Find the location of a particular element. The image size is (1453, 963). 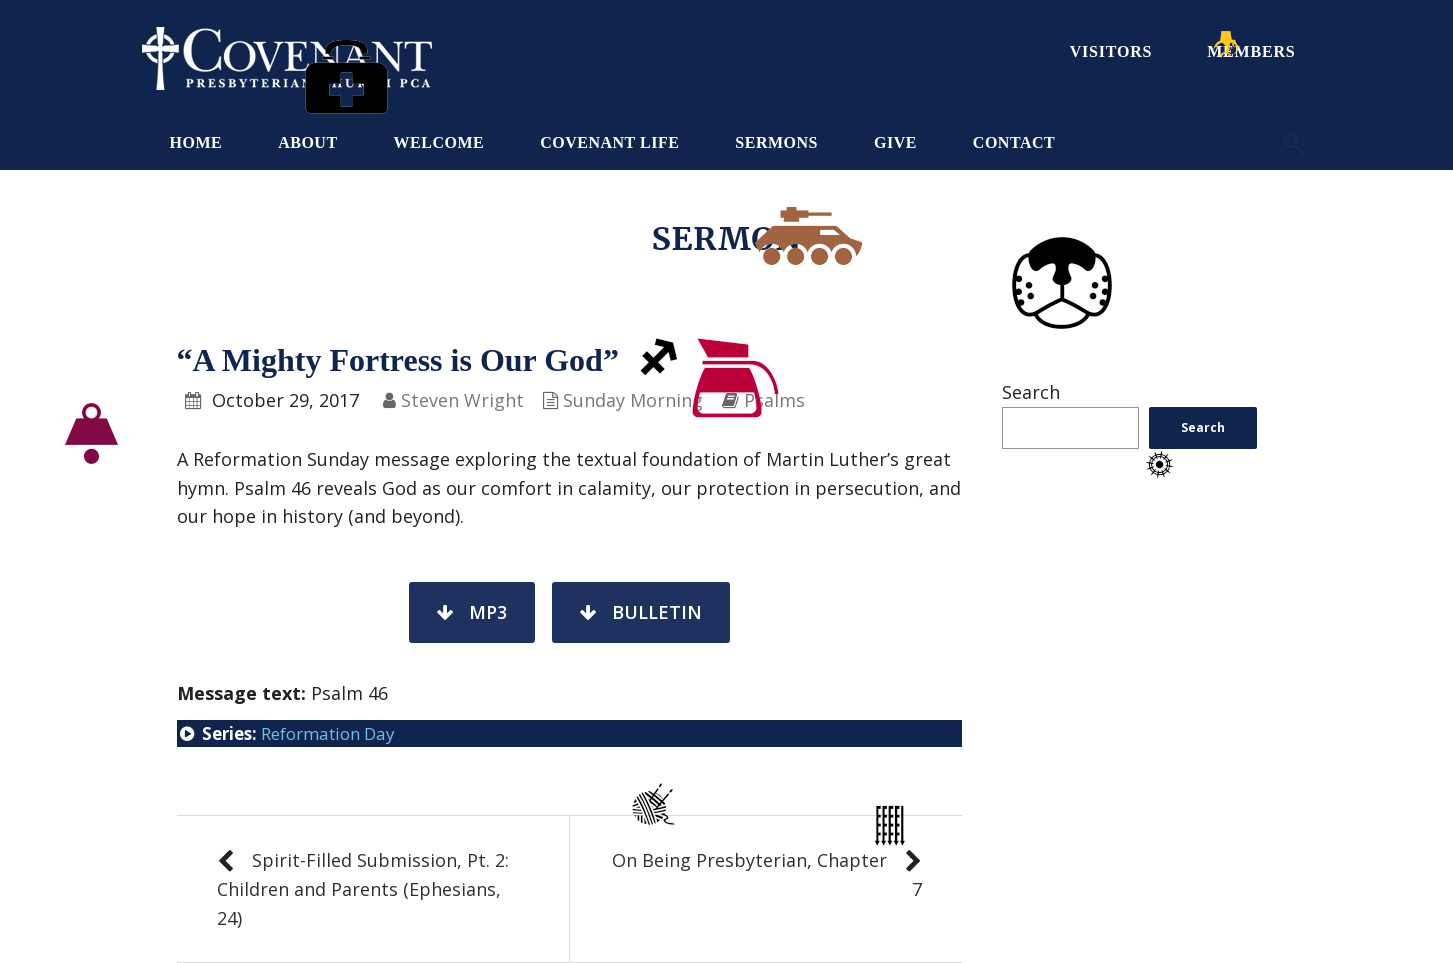

indicates a crushing or weight-based attack in a game is located at coordinates (91, 433).